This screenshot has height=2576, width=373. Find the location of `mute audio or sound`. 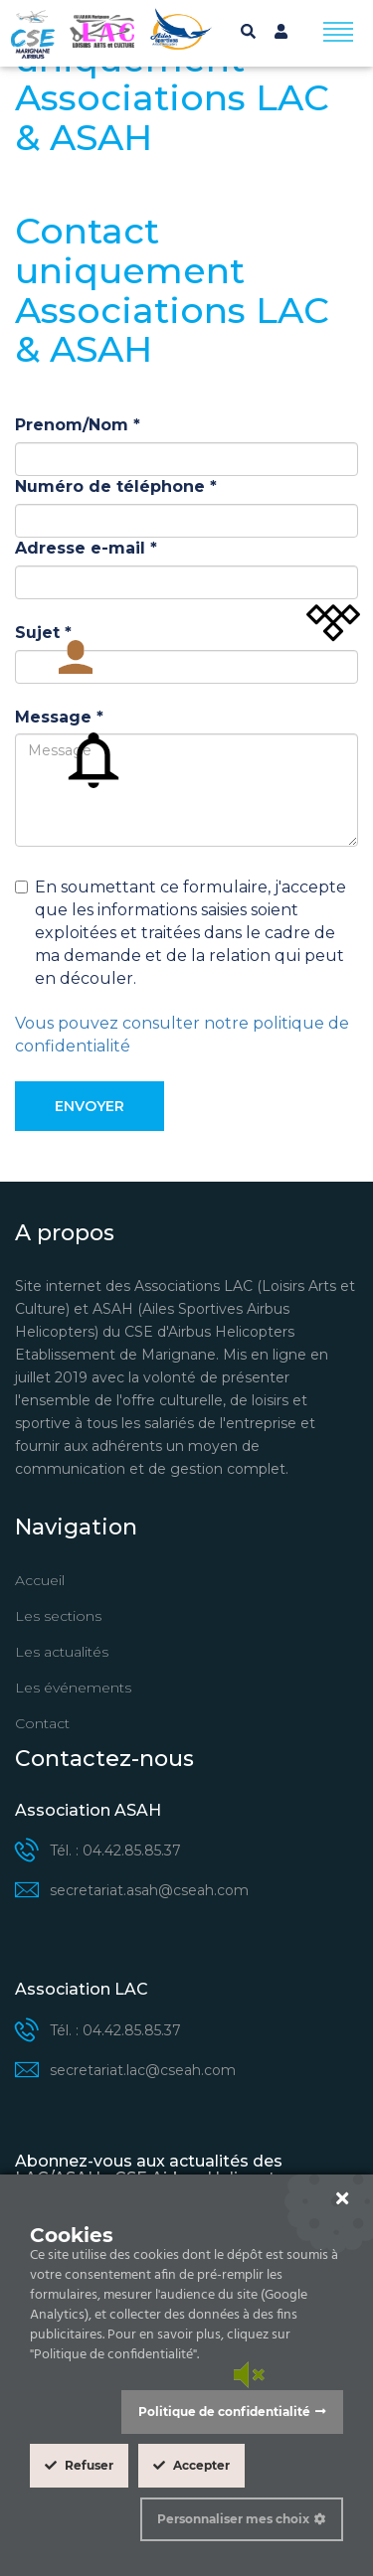

mute audio or sound is located at coordinates (250, 2374).